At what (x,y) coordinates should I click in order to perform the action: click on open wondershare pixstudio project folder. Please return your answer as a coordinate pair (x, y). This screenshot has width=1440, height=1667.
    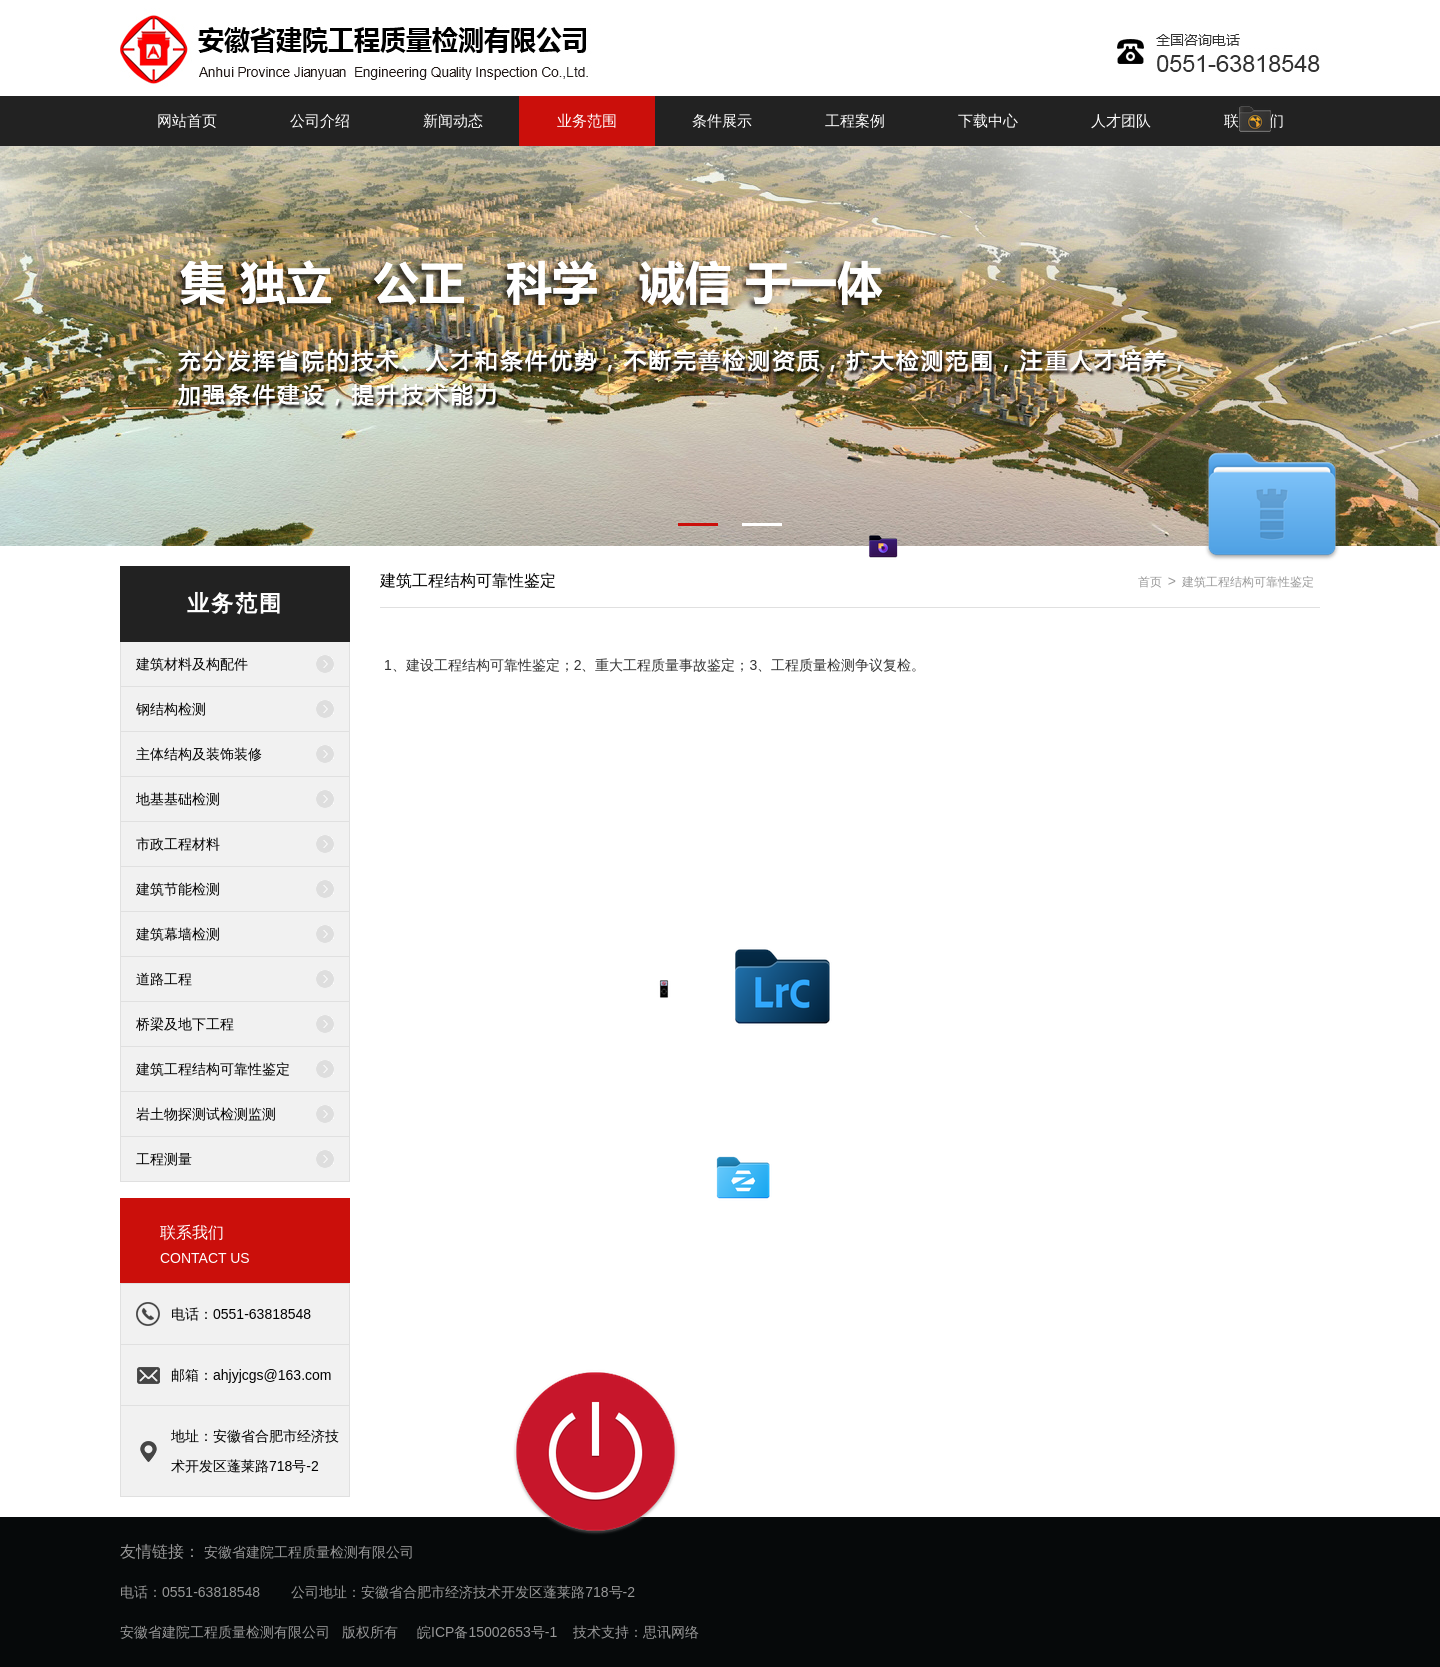
    Looking at the image, I should click on (883, 547).